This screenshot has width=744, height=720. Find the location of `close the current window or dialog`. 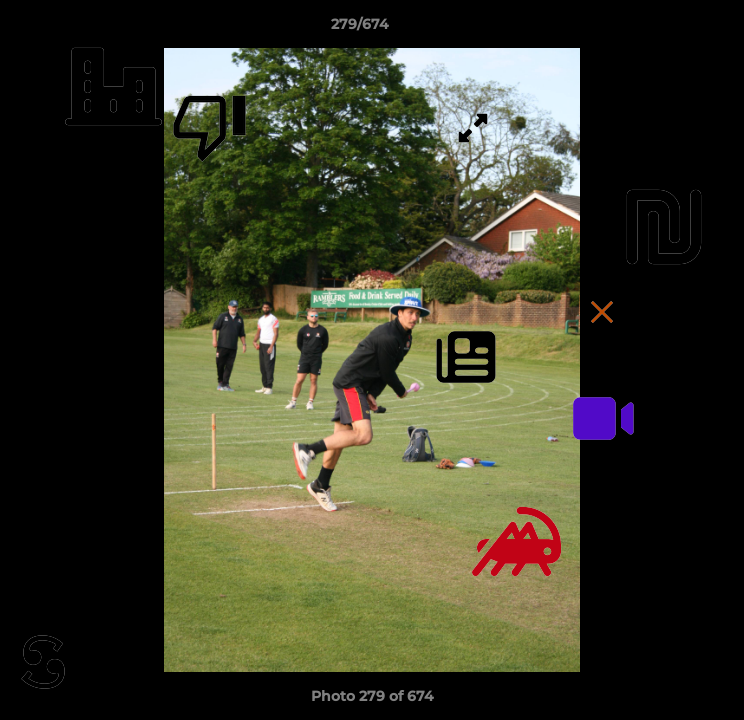

close the current window or dialog is located at coordinates (602, 312).